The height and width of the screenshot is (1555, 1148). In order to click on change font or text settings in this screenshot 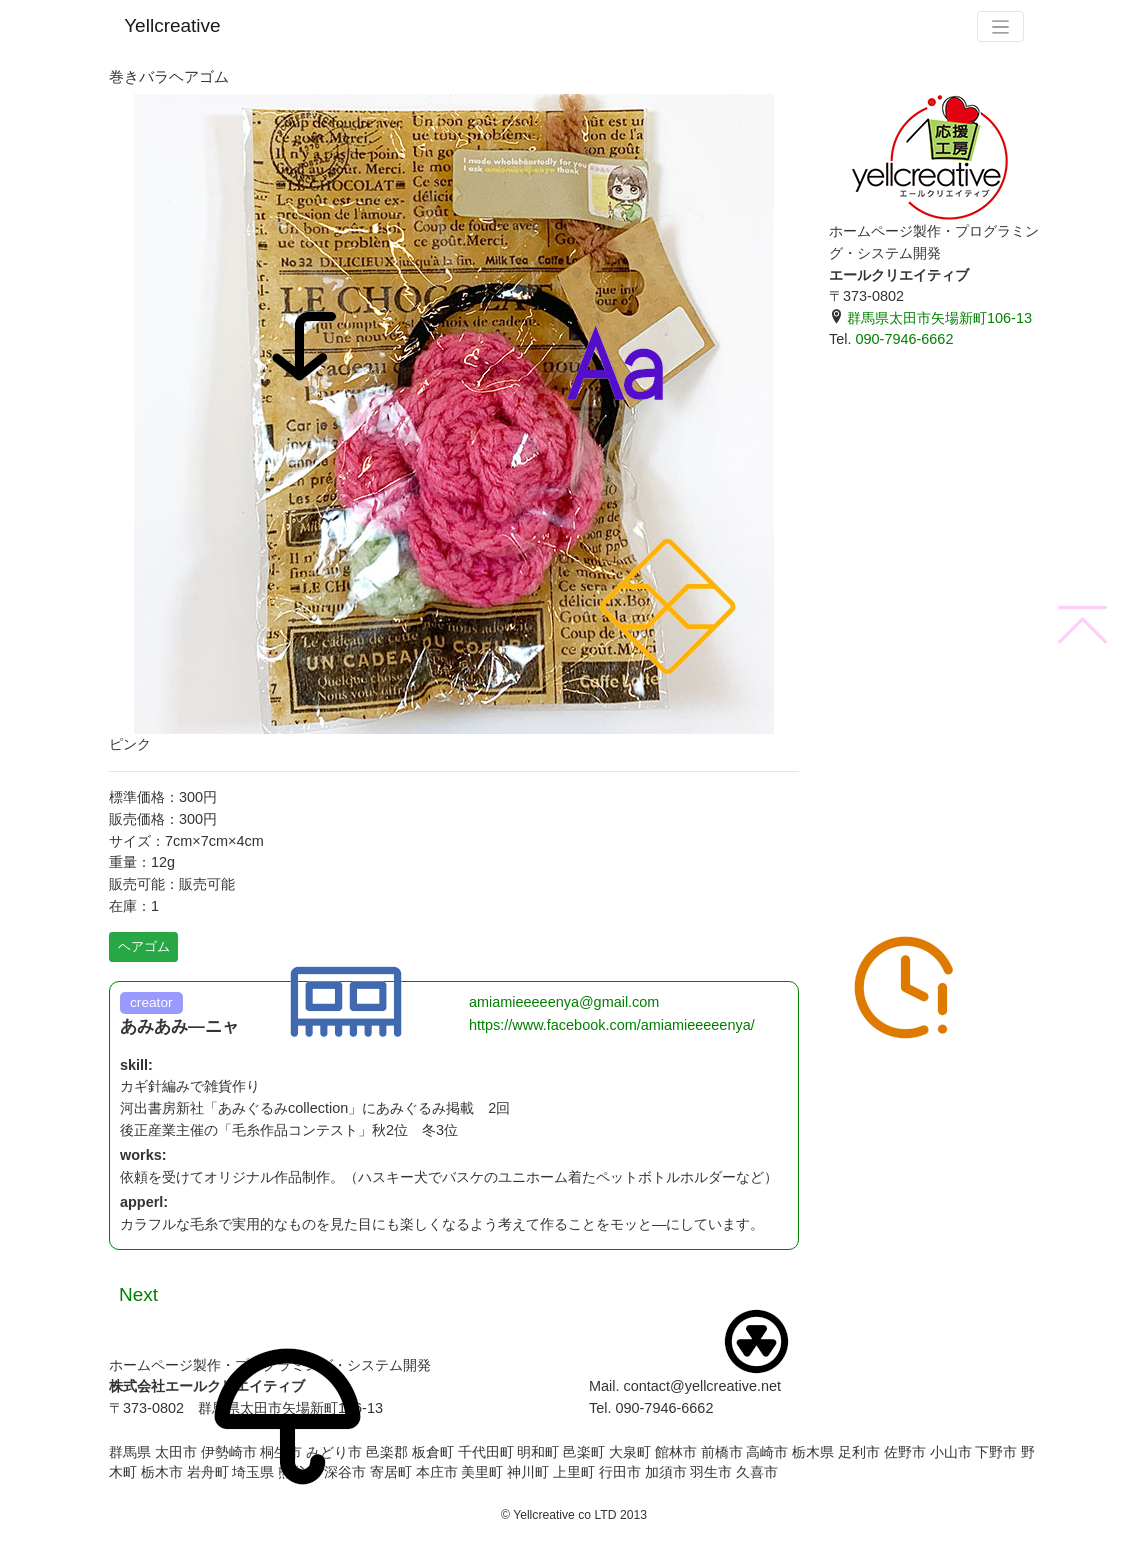, I will do `click(615, 365)`.